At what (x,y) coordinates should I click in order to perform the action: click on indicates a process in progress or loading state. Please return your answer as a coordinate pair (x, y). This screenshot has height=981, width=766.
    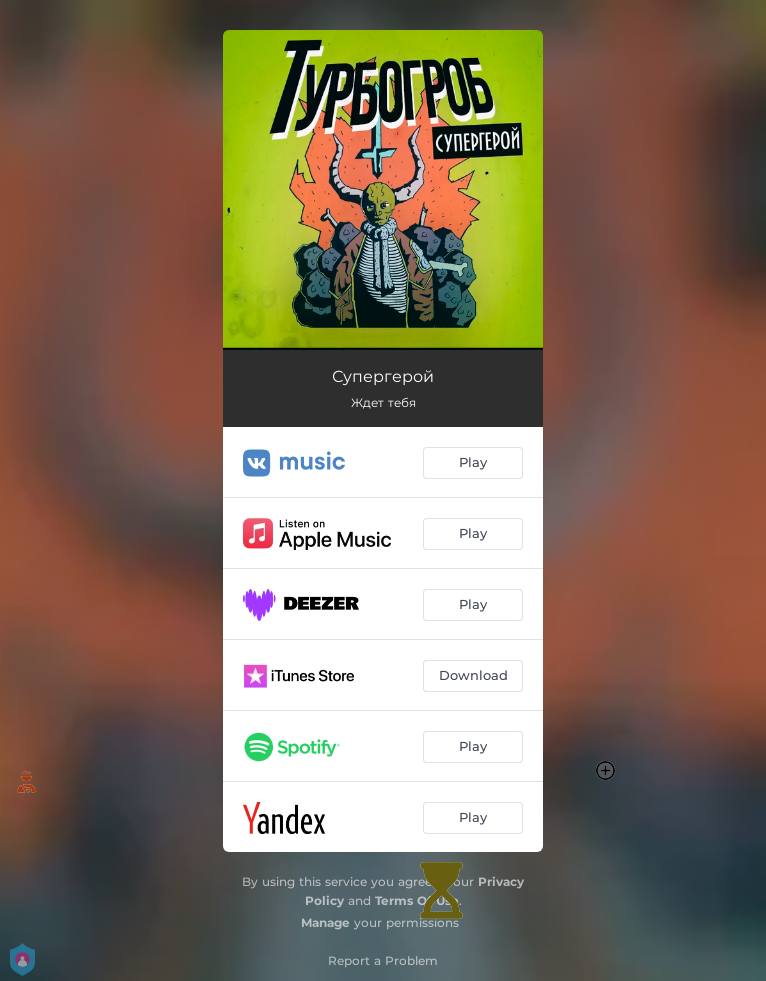
    Looking at the image, I should click on (441, 890).